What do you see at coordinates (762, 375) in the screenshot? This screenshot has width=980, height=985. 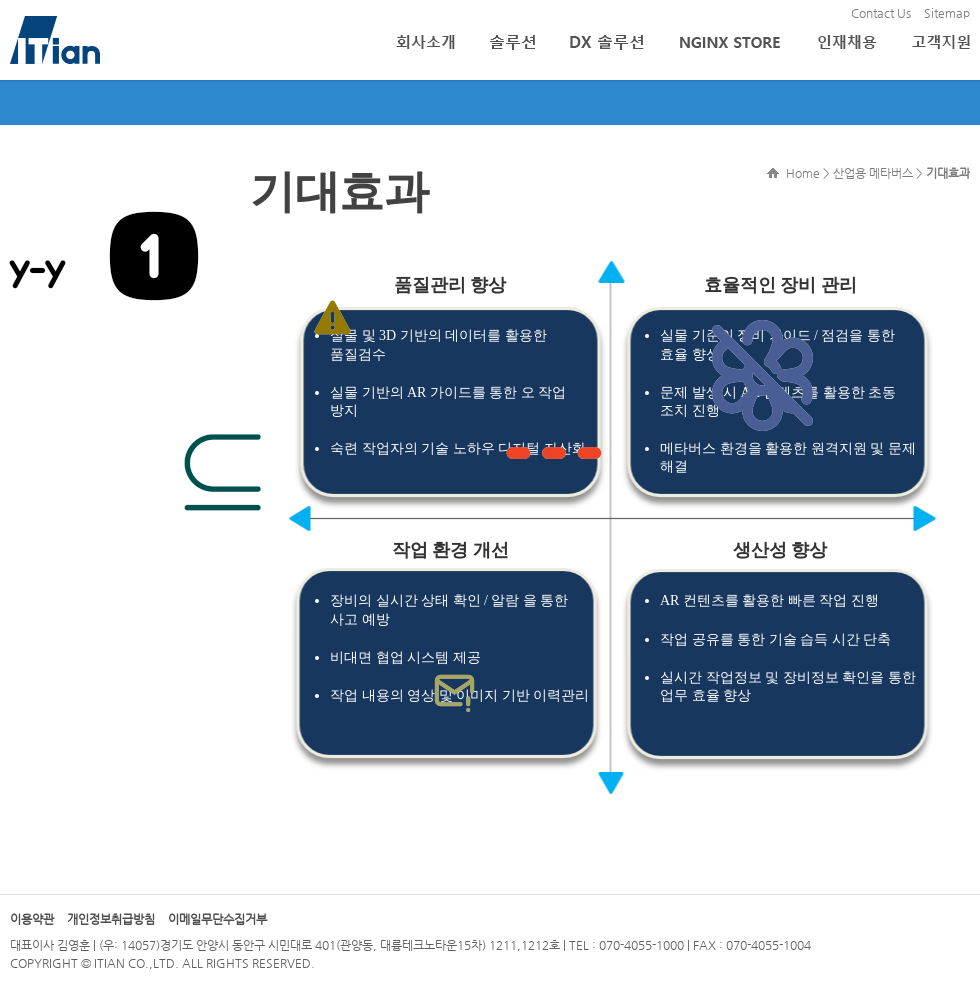 I see `disable or hide floral/nature content` at bounding box center [762, 375].